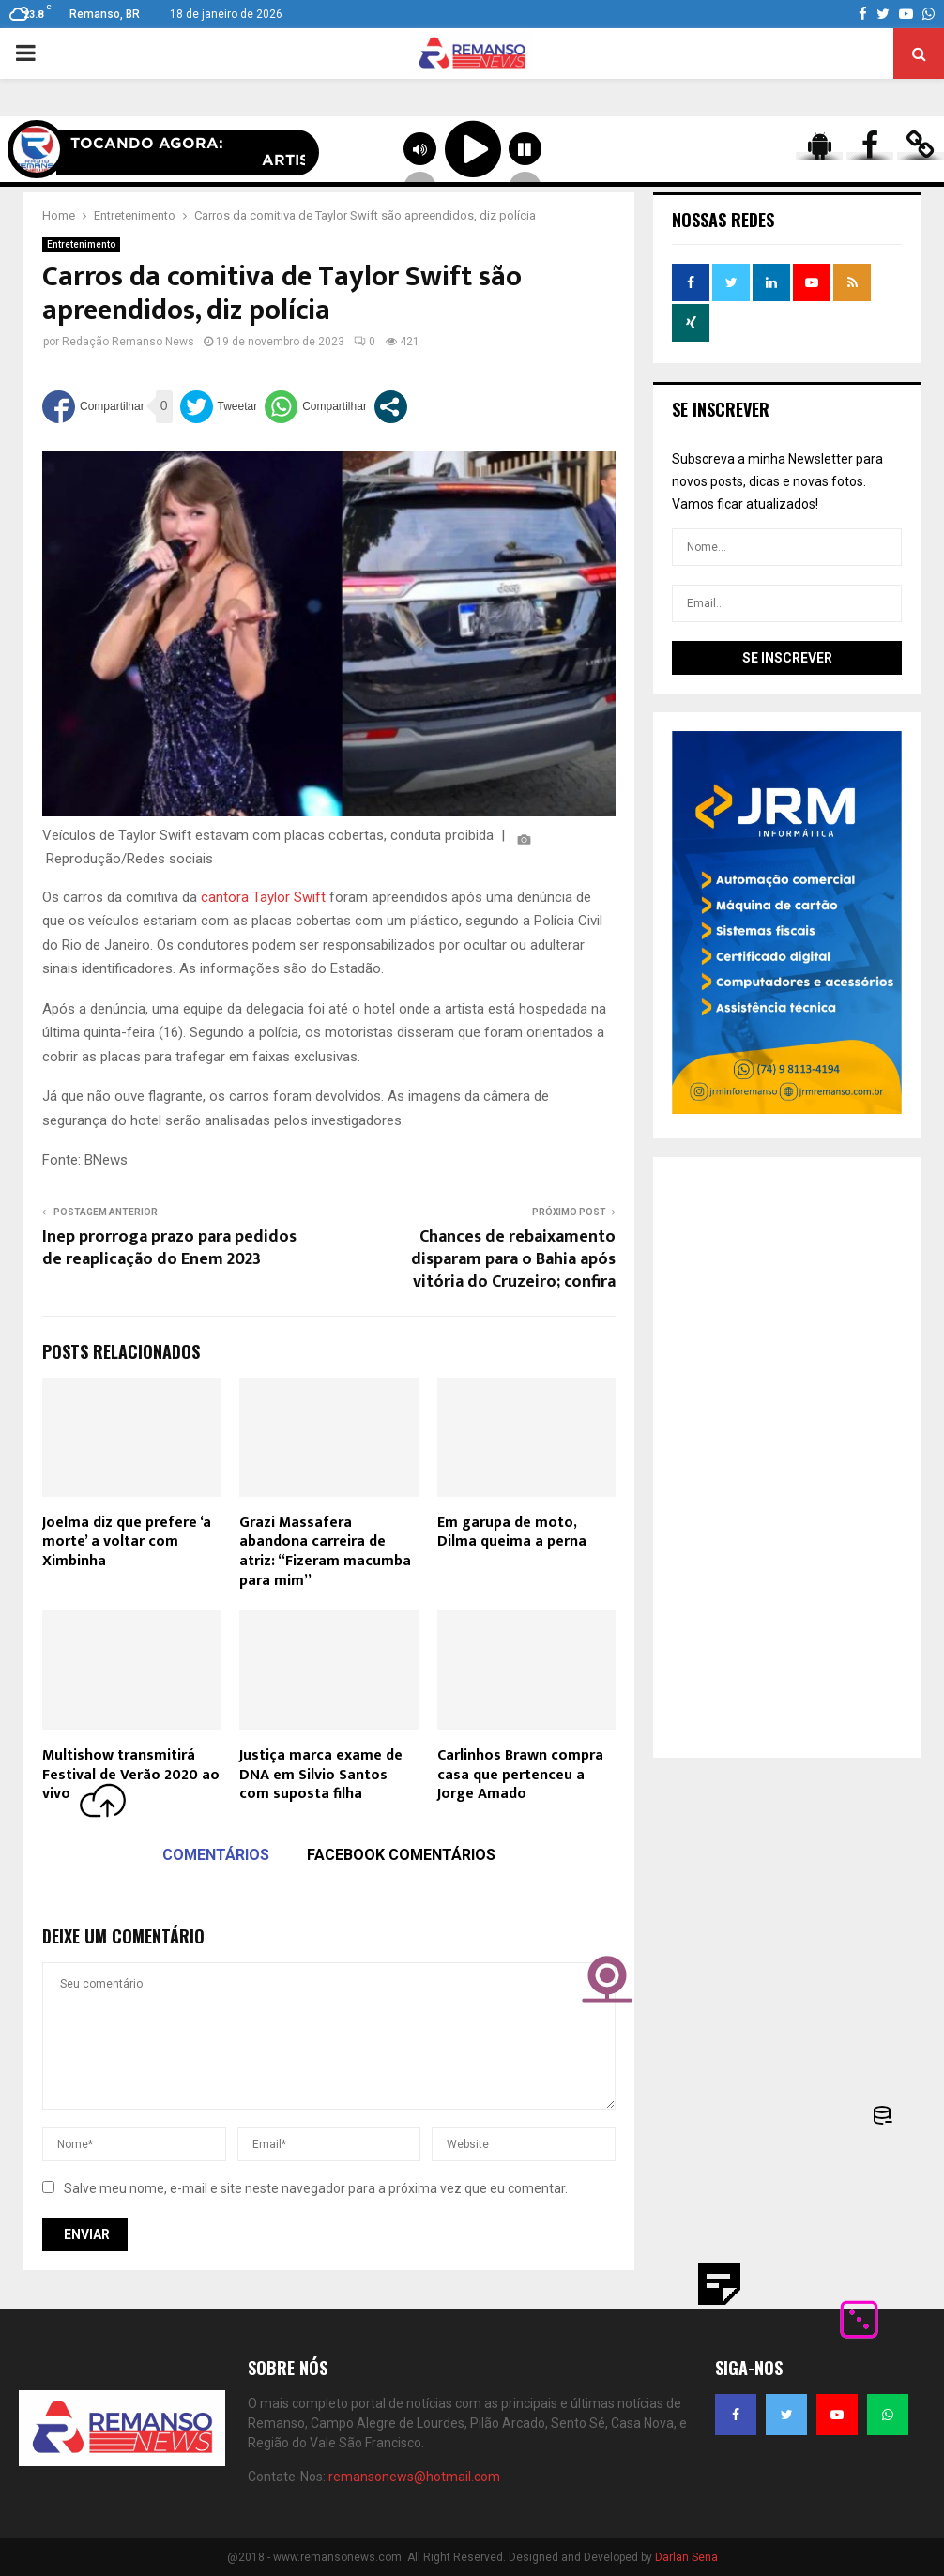 This screenshot has height=2576, width=944. Describe the element at coordinates (882, 2115) in the screenshot. I see `remove a database or data source` at that location.